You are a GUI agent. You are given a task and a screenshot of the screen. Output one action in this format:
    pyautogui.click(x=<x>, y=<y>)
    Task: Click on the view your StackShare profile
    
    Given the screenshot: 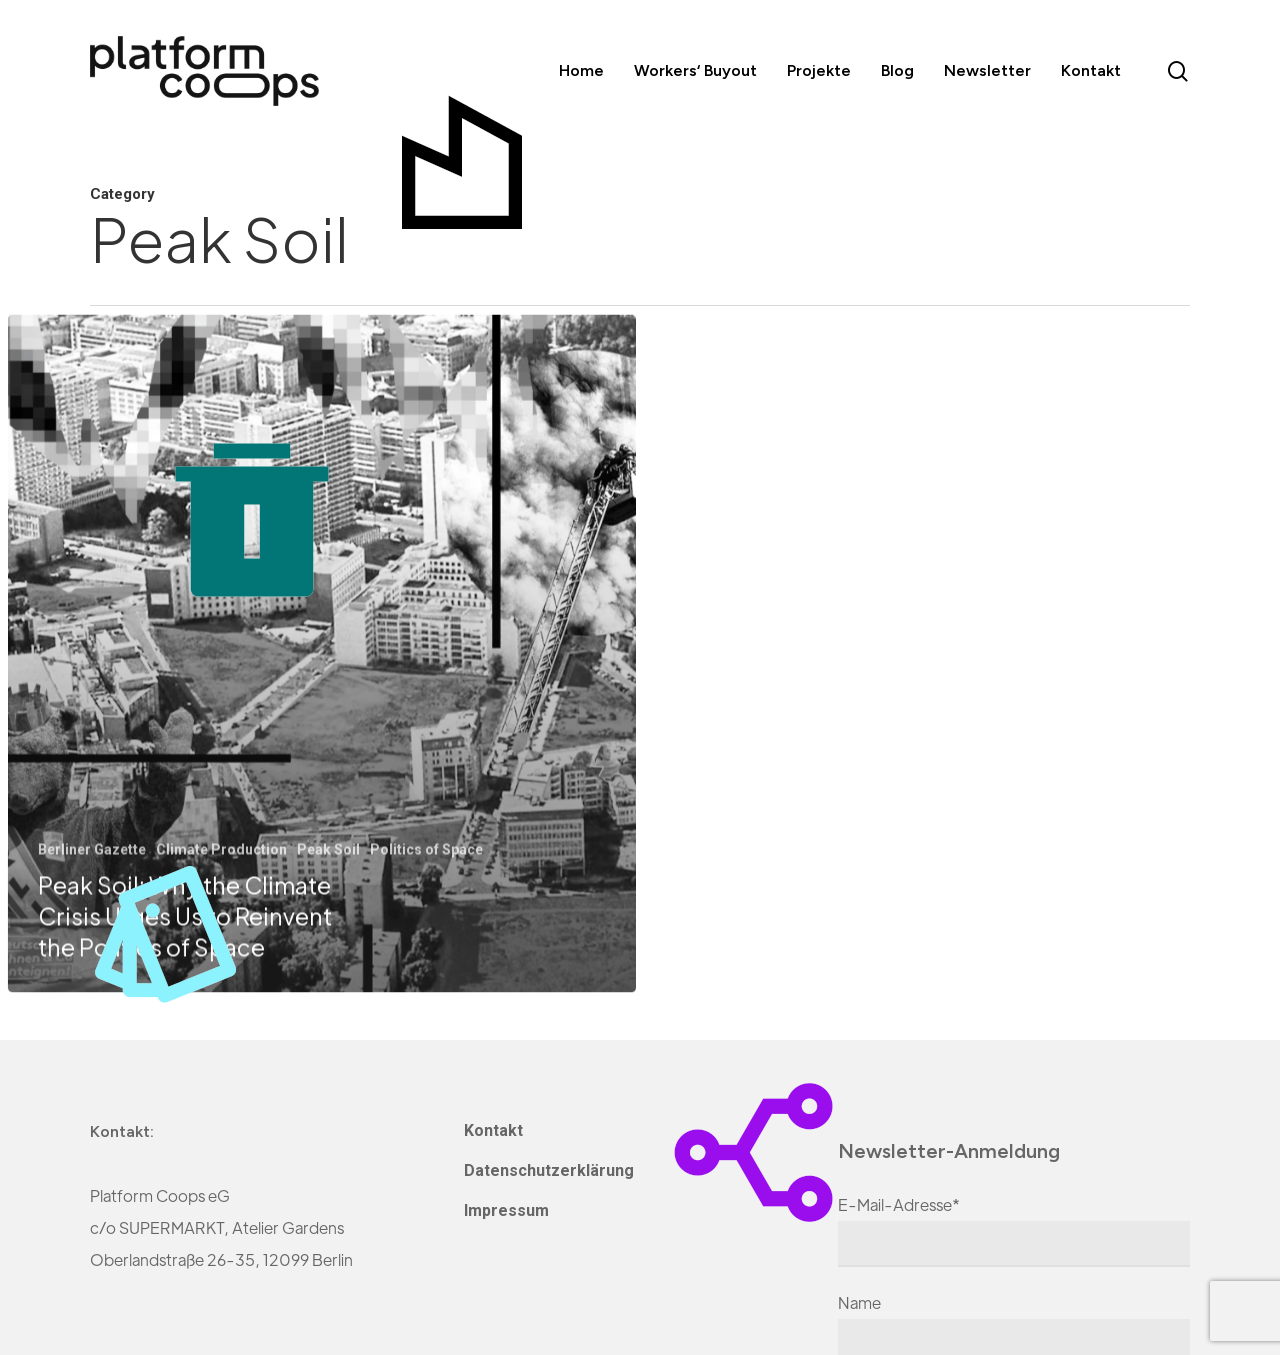 What is the action you would take?
    pyautogui.click(x=755, y=1152)
    